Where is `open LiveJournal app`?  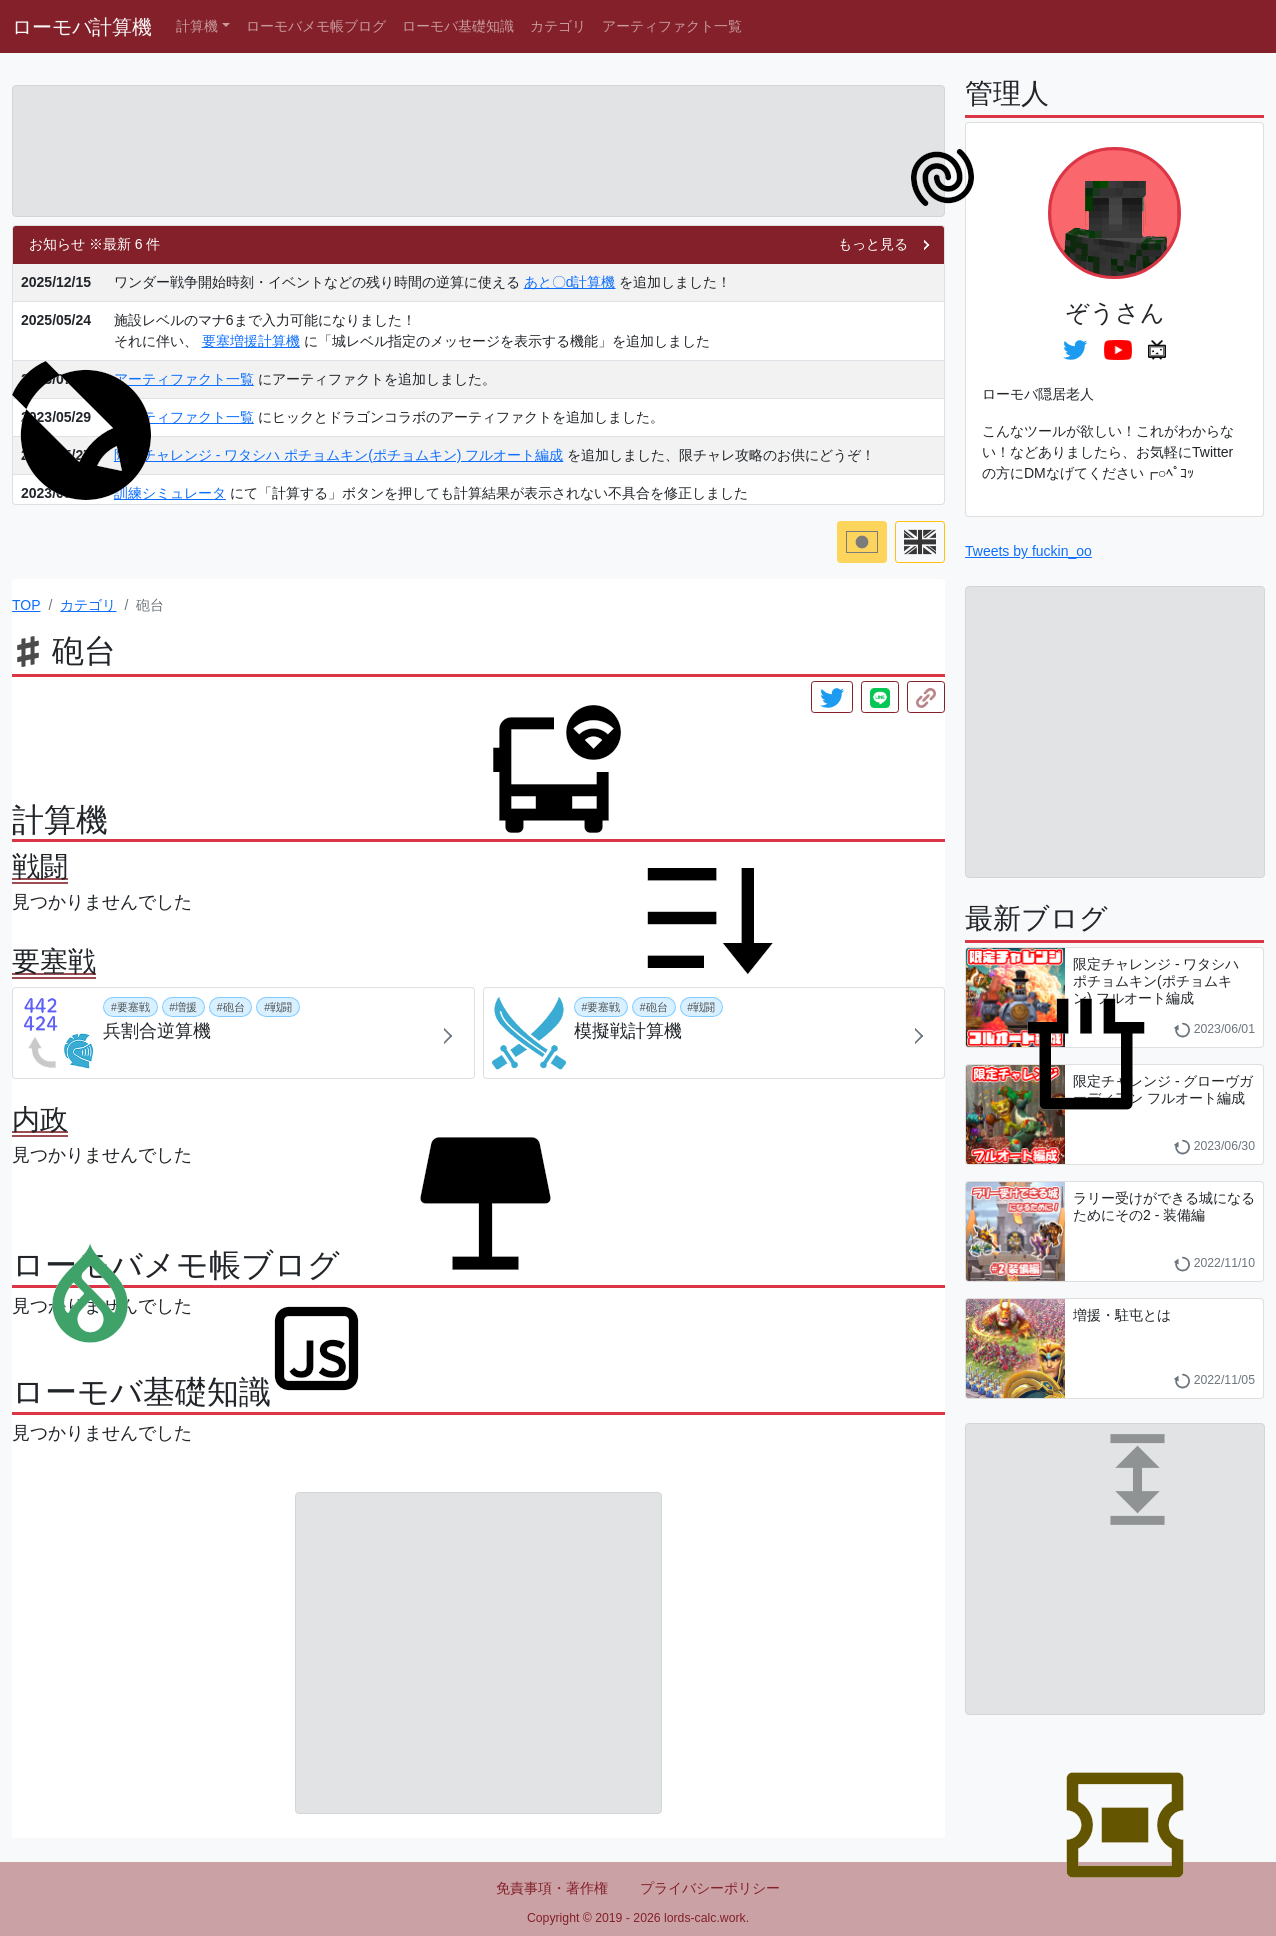
open LiveJournal app is located at coordinates (81, 430).